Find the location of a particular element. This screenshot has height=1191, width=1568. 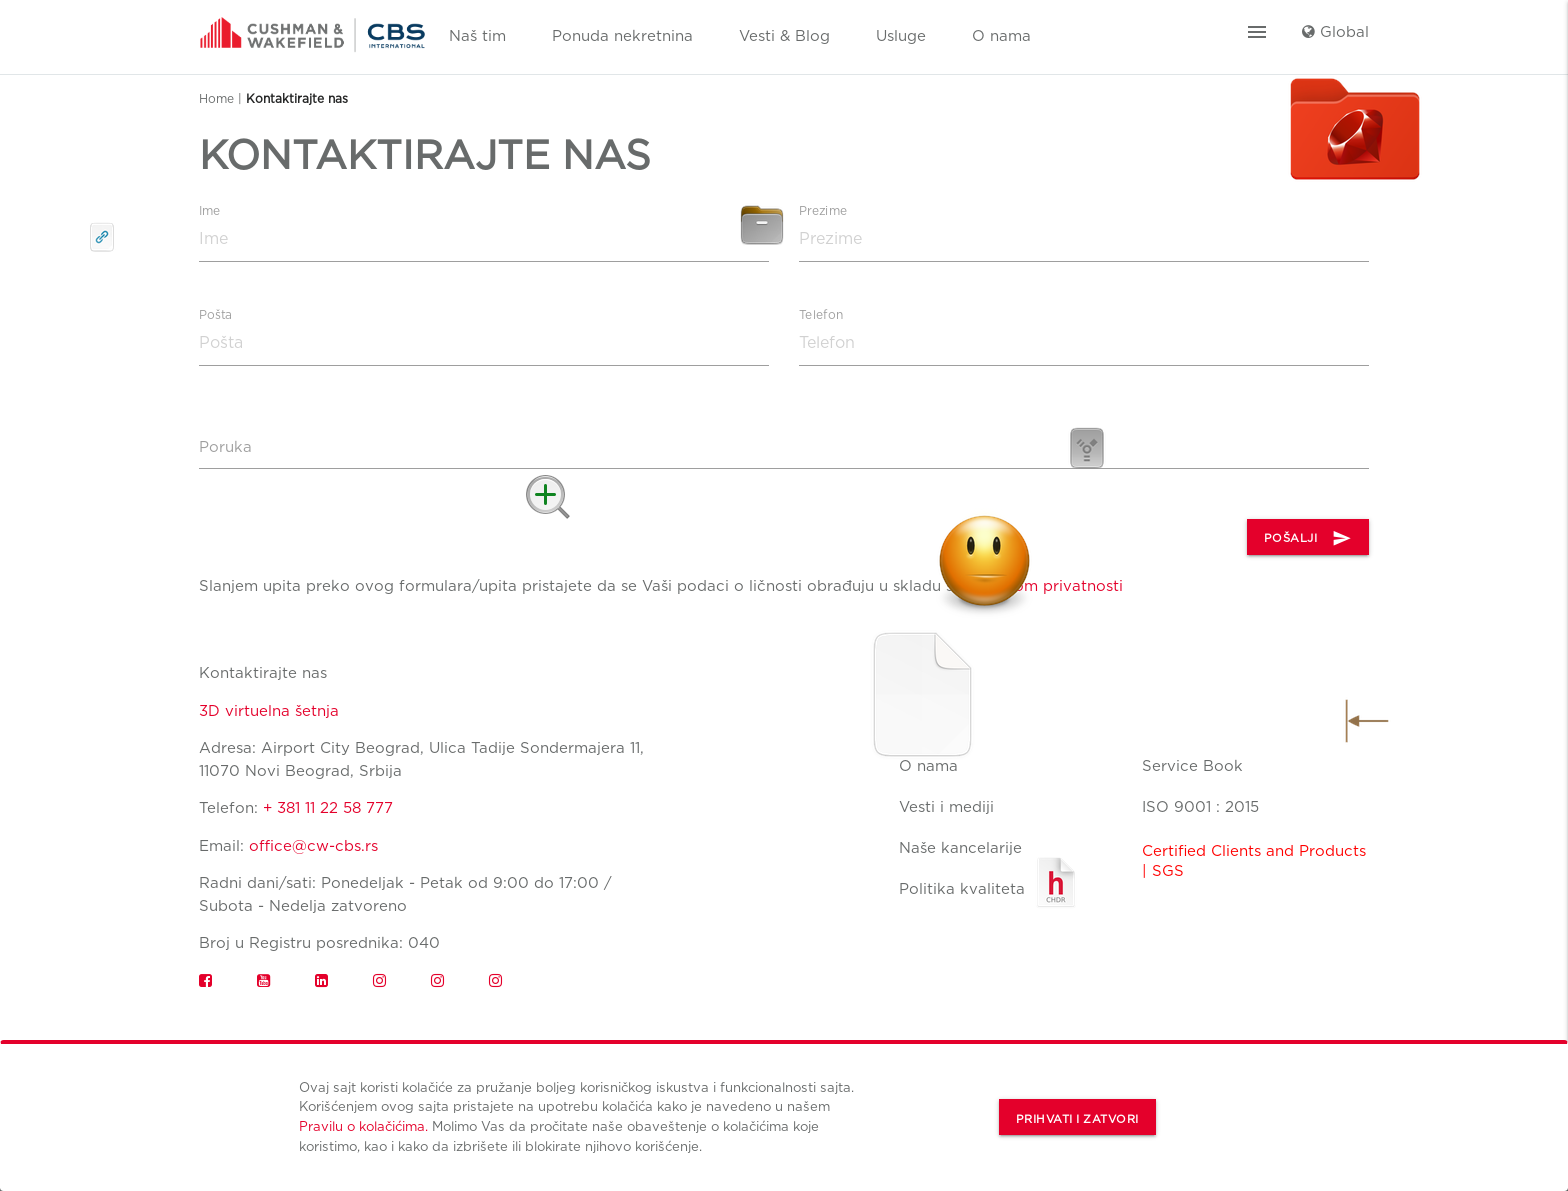

preview a text file before opening is located at coordinates (922, 694).